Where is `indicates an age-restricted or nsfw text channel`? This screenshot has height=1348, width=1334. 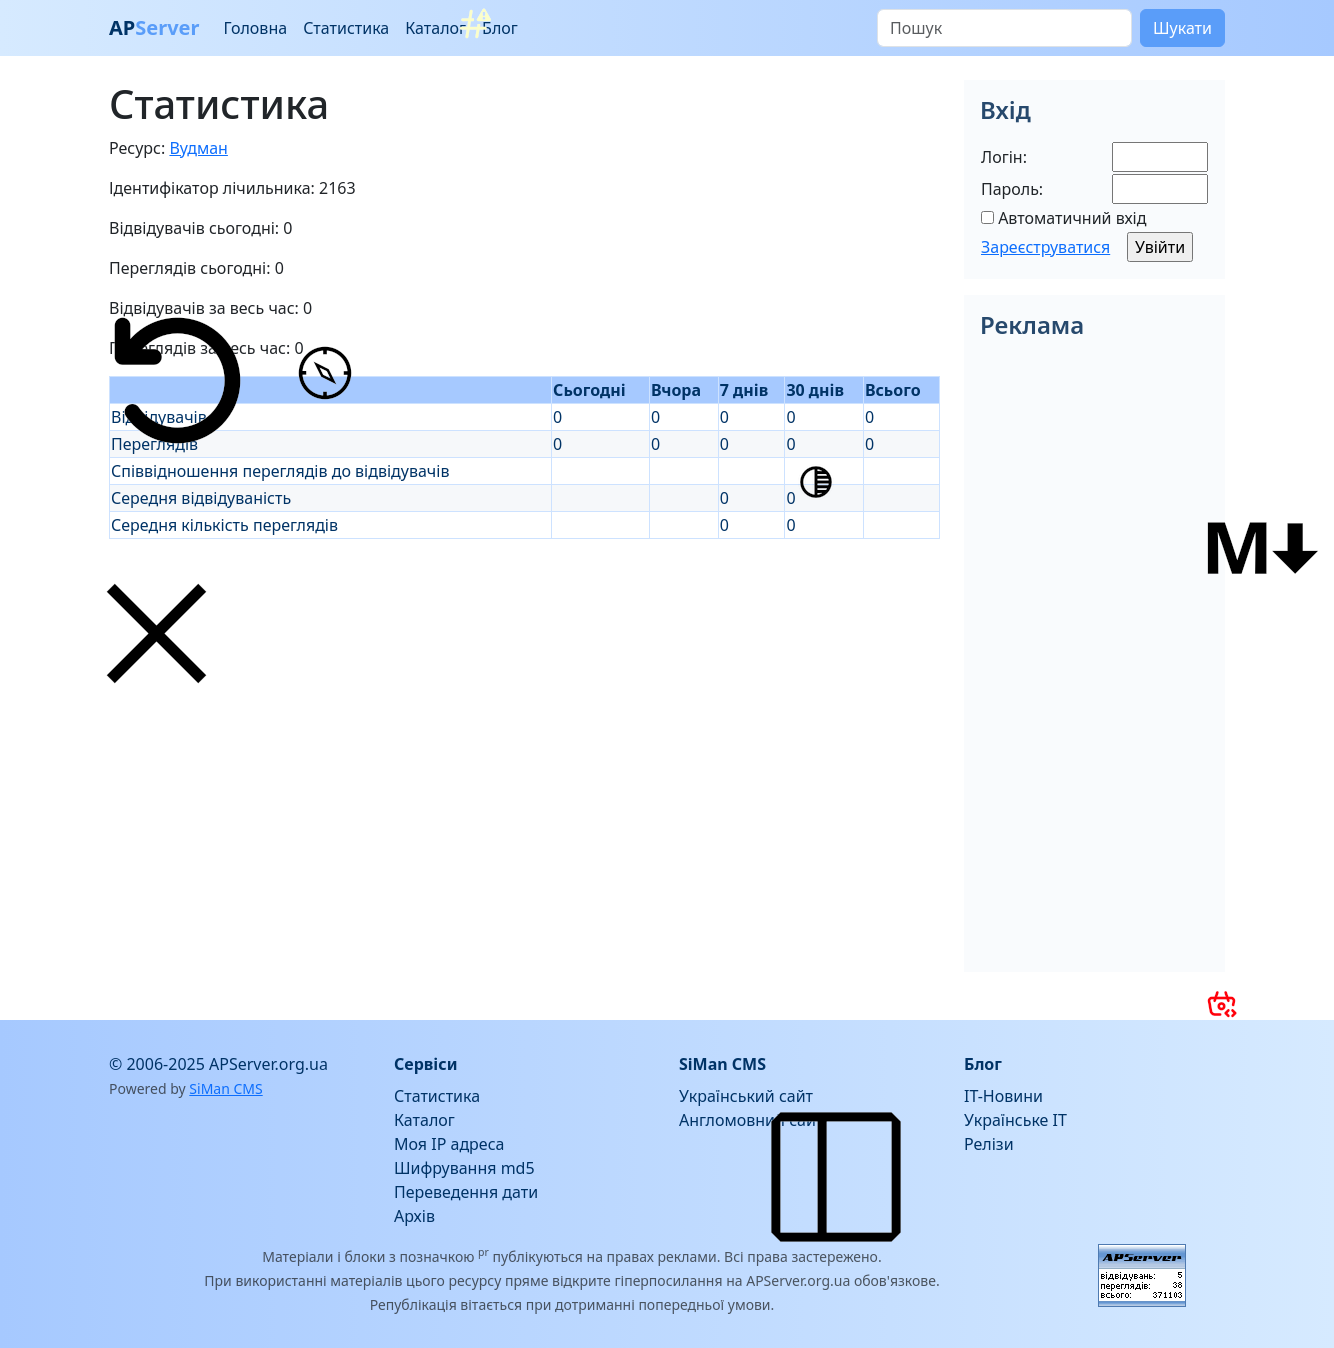
indicates an age-restricted or nsfw text channel is located at coordinates (474, 24).